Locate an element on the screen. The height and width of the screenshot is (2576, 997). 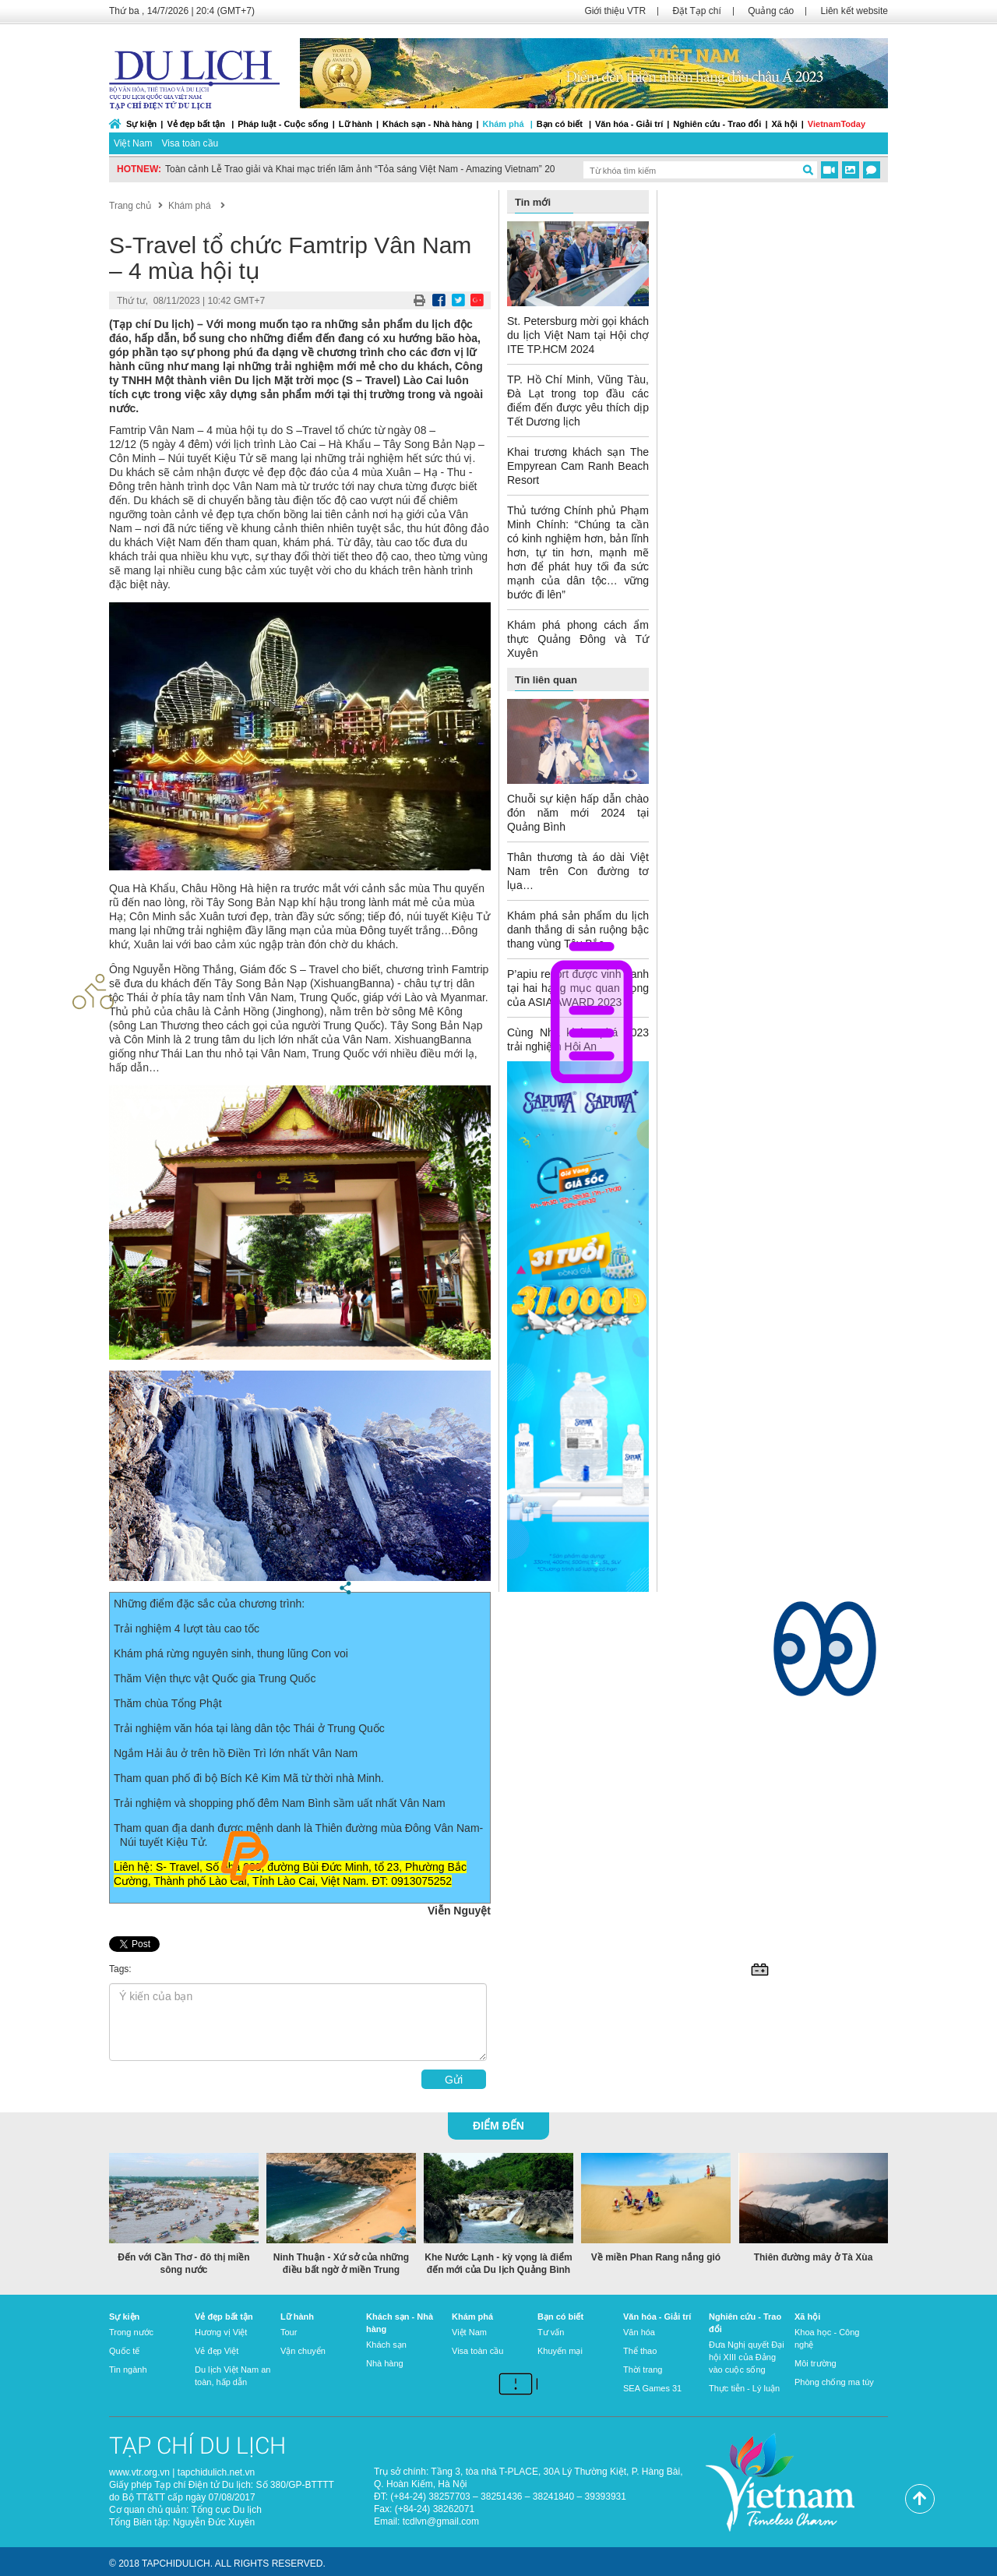
indicates low battery warning is located at coordinates (517, 2384).